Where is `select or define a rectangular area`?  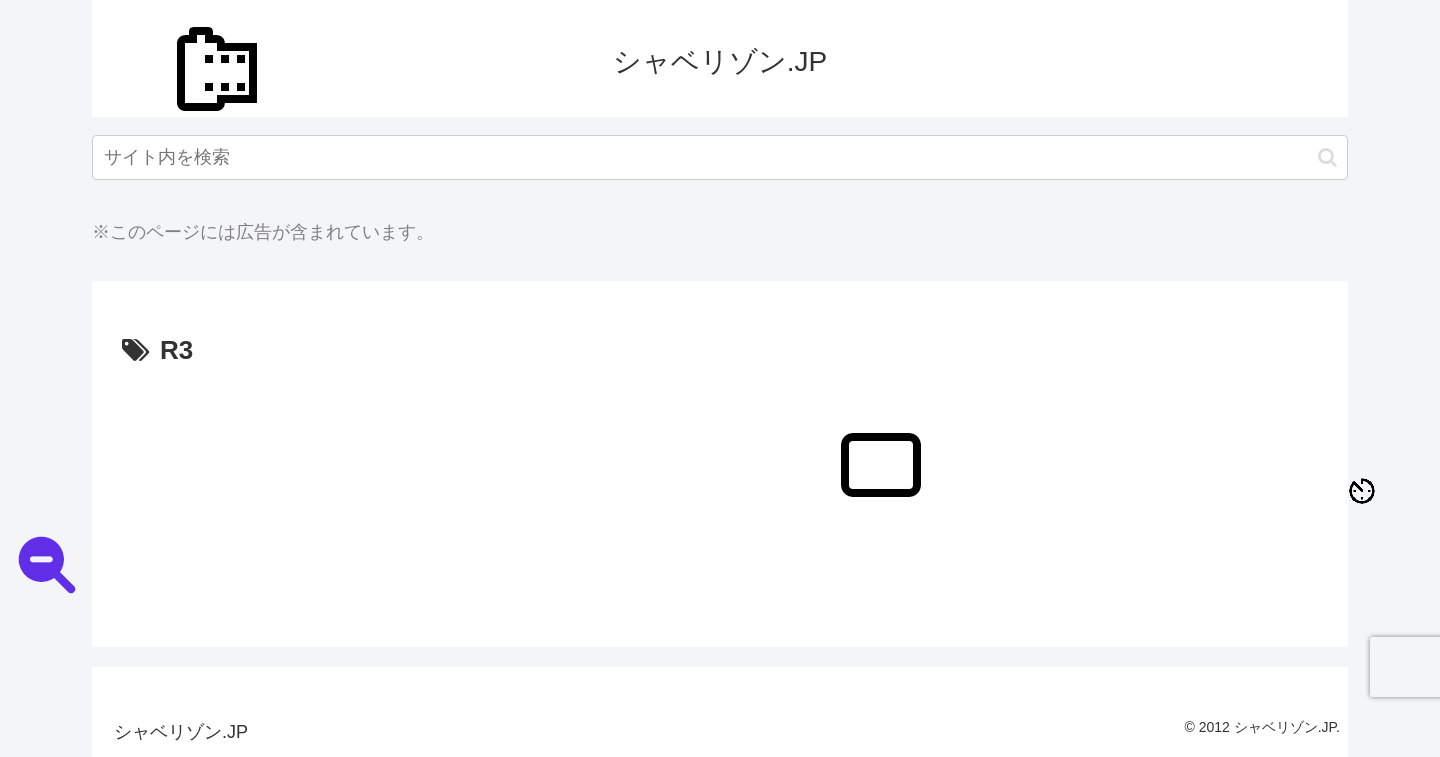
select or define a rectangular area is located at coordinates (881, 465).